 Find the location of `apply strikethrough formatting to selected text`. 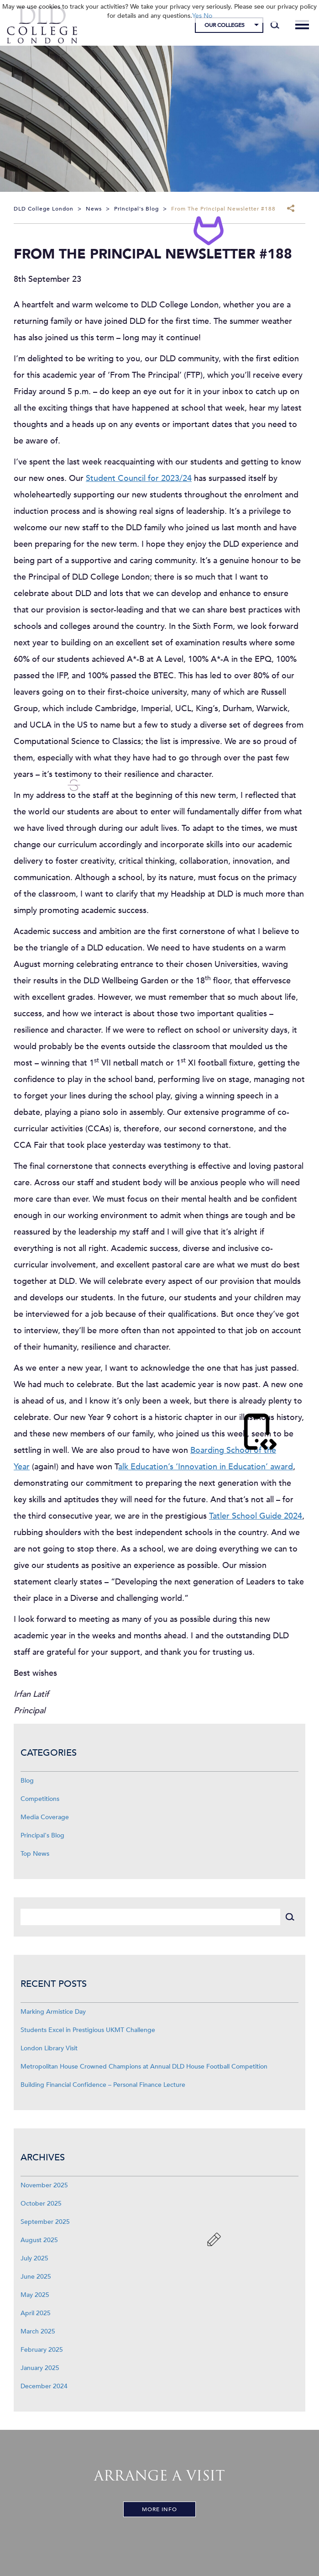

apply strikethrough formatting to selected text is located at coordinates (74, 785).